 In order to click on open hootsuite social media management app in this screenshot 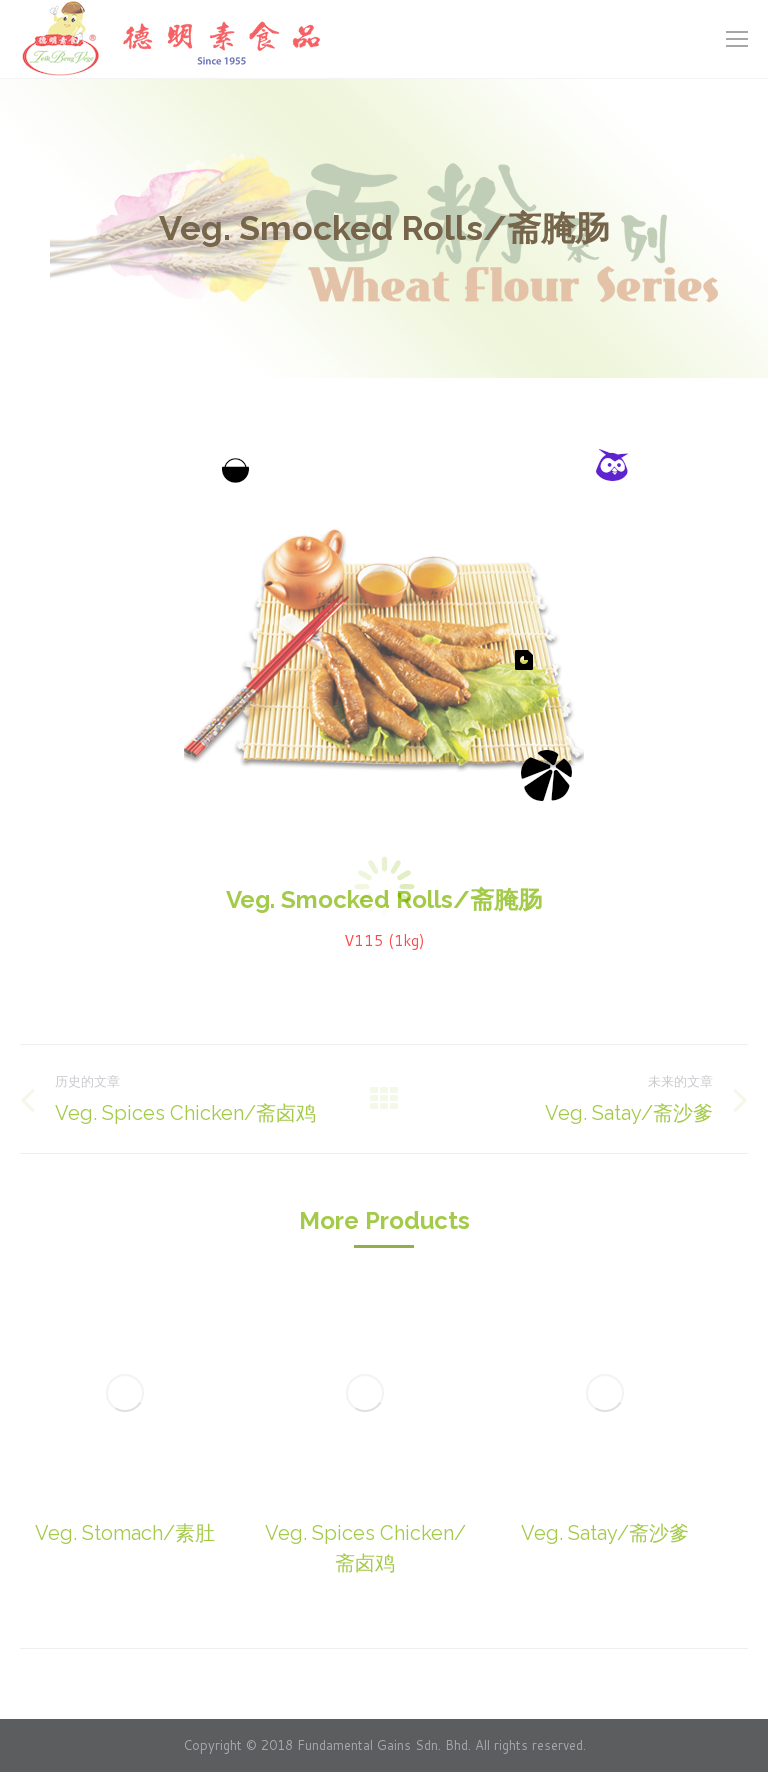, I will do `click(612, 465)`.